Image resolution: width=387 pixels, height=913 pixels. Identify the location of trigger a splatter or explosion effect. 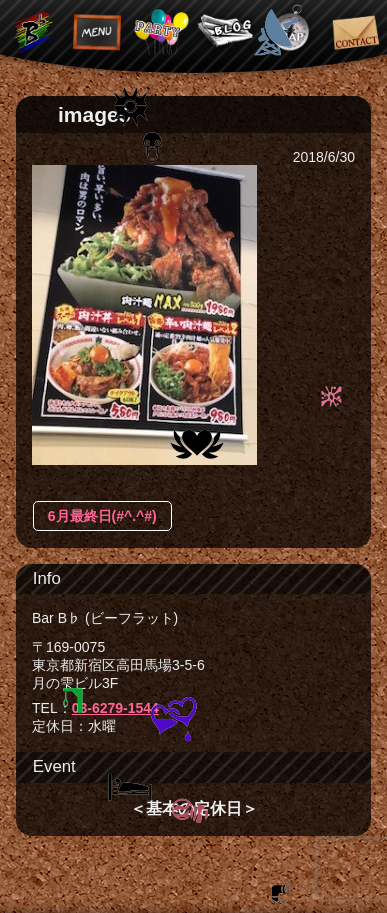
(331, 396).